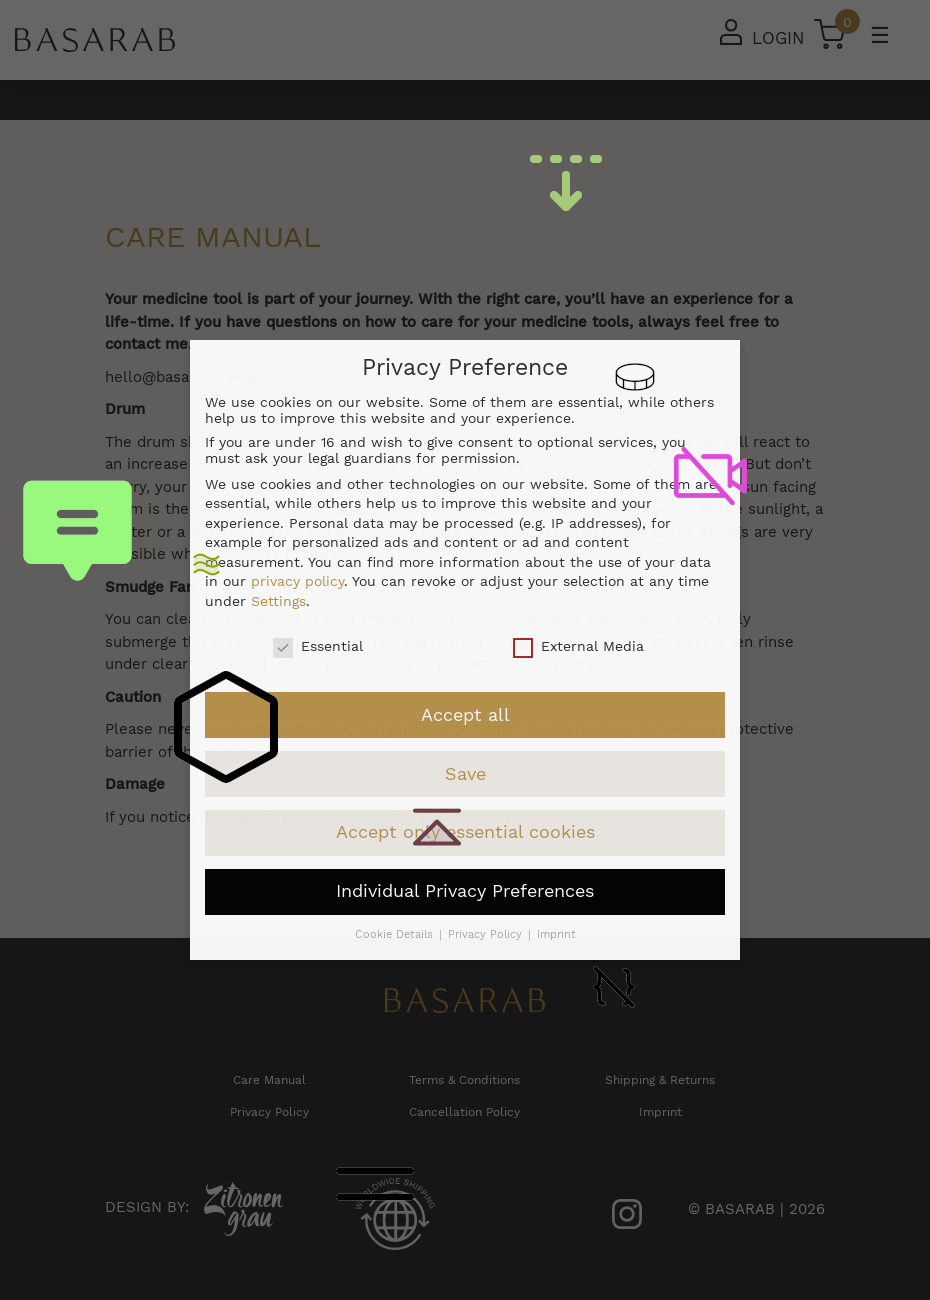 This screenshot has height=1300, width=930. Describe the element at coordinates (566, 179) in the screenshot. I see `expand collapsed content below` at that location.